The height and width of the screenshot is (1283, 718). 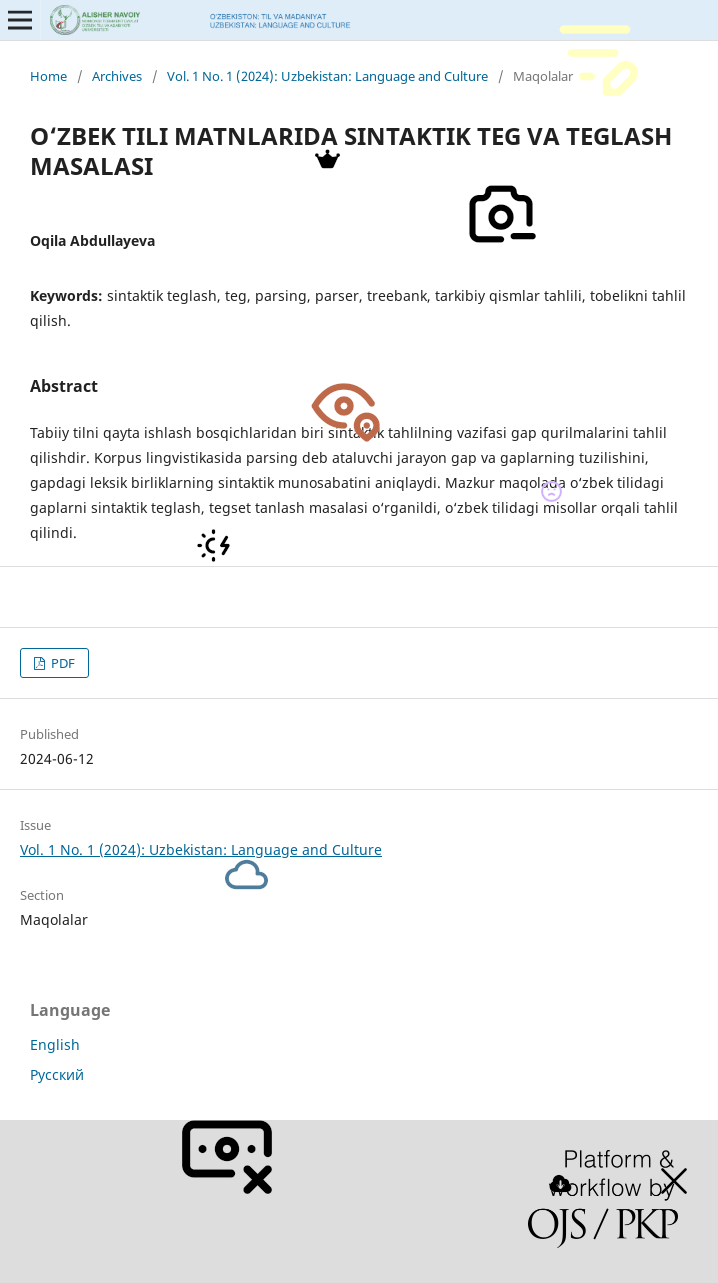 I want to click on payment declined or failed, so click(x=227, y=1149).